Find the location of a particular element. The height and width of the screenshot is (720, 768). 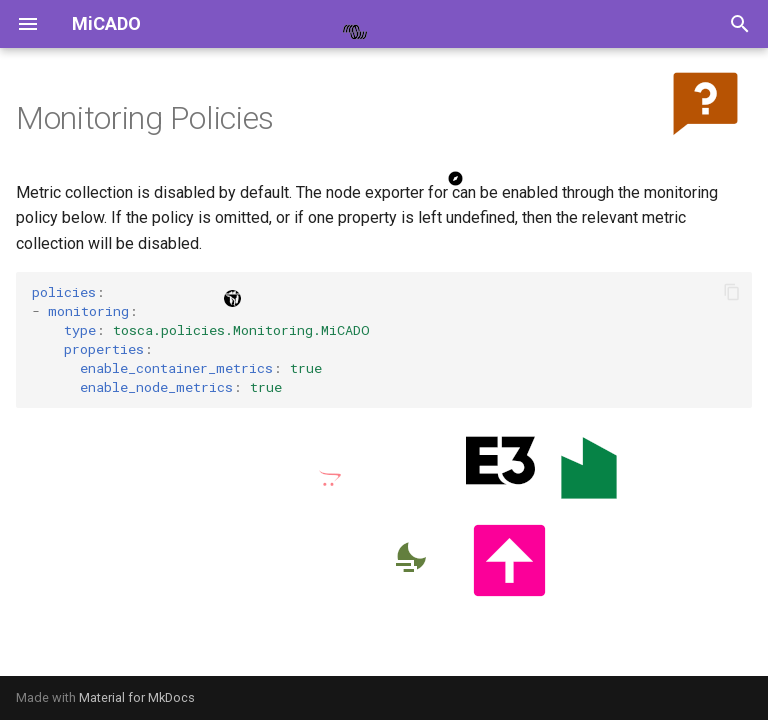

indicates foggy night weather conditions is located at coordinates (411, 557).